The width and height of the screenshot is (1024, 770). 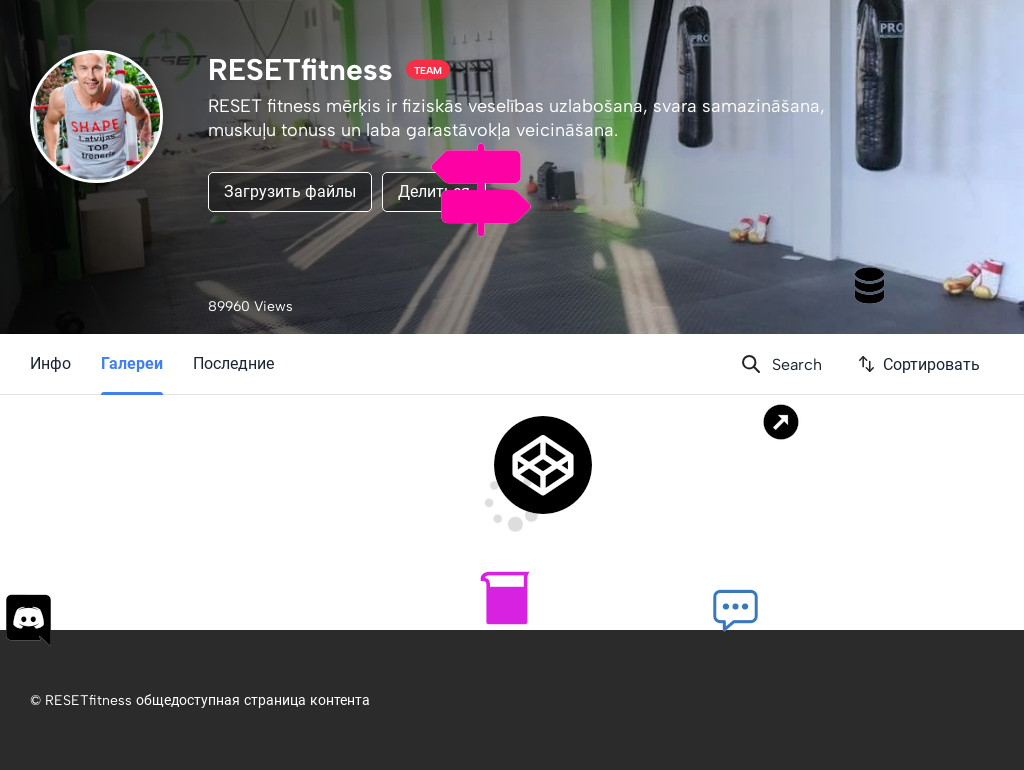 What do you see at coordinates (869, 285) in the screenshot?
I see `access server settings or configuration` at bounding box center [869, 285].